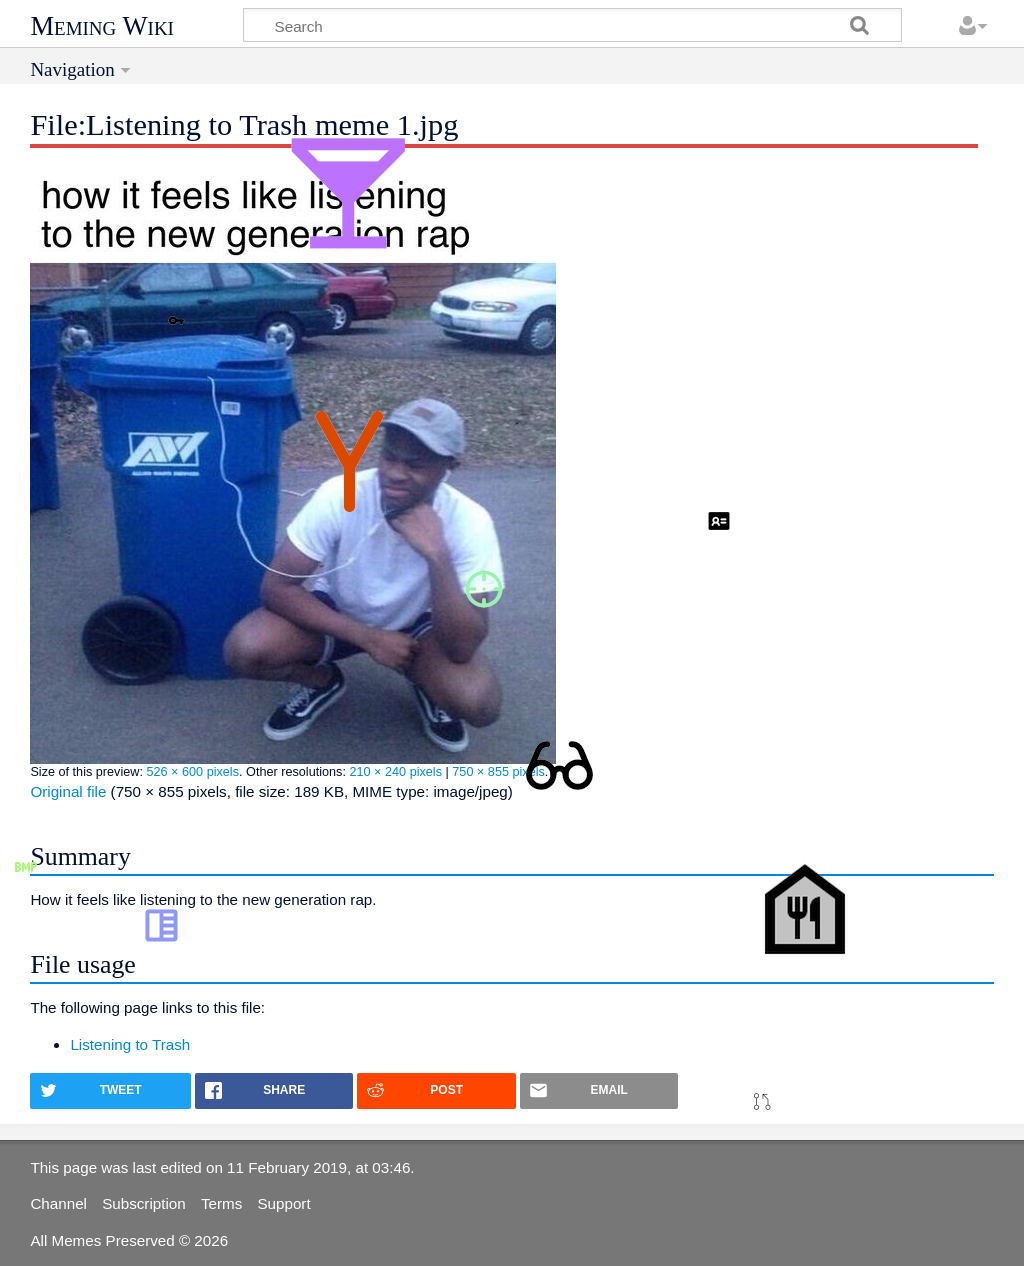 This screenshot has width=1024, height=1266. What do you see at coordinates (348, 193) in the screenshot?
I see `browse wine or cocktail menu` at bounding box center [348, 193].